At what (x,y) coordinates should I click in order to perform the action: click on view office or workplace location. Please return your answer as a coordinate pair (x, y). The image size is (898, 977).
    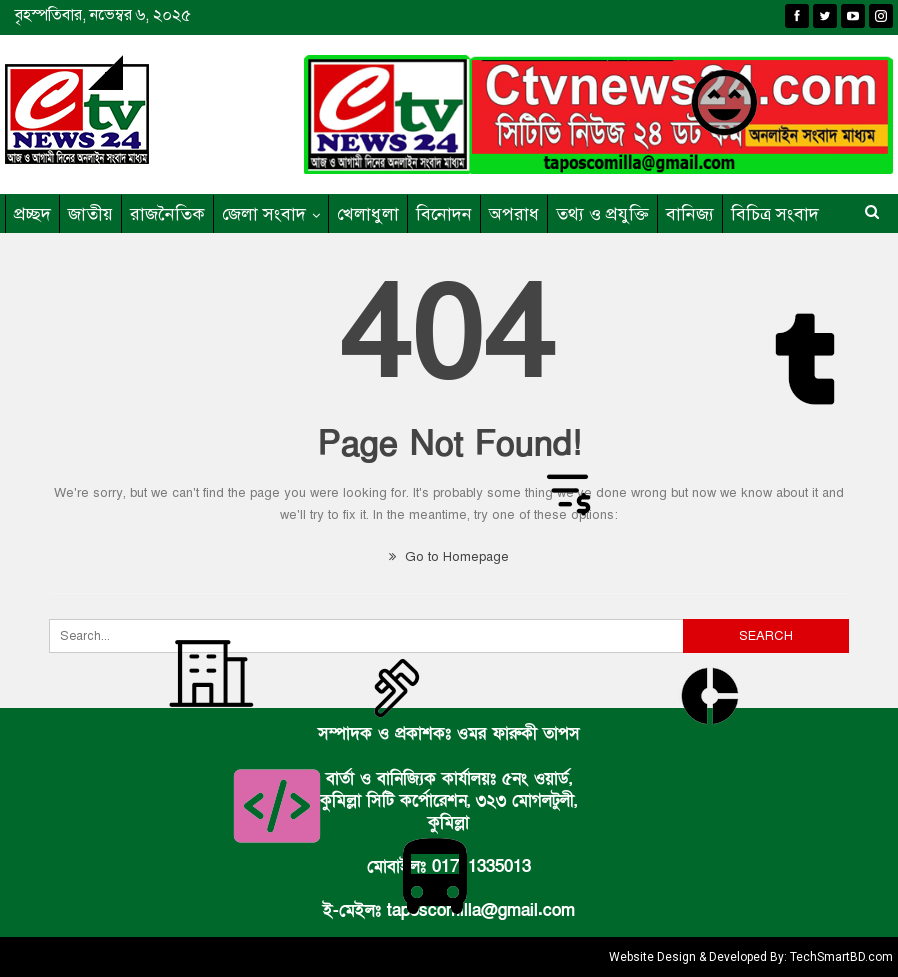
    Looking at the image, I should click on (208, 673).